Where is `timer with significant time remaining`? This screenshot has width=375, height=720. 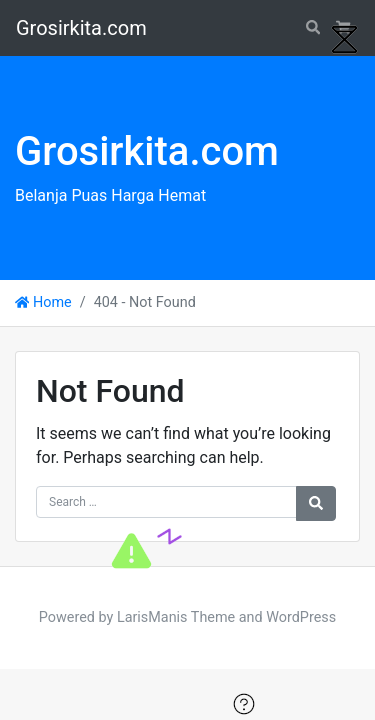
timer with significant time remaining is located at coordinates (344, 39).